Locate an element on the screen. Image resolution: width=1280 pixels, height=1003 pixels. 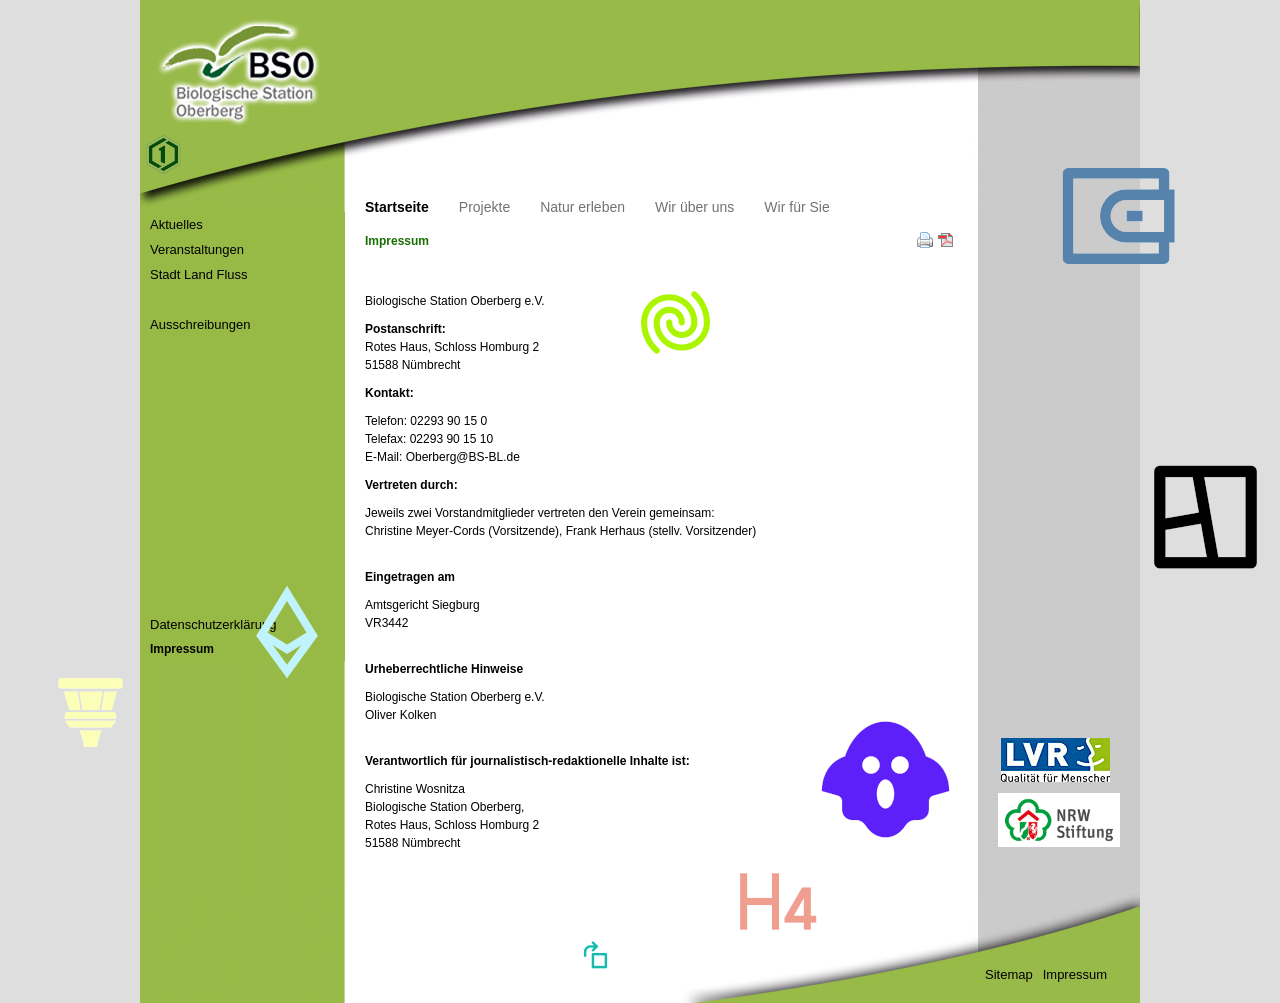
view ethereum wallet balance is located at coordinates (287, 632).